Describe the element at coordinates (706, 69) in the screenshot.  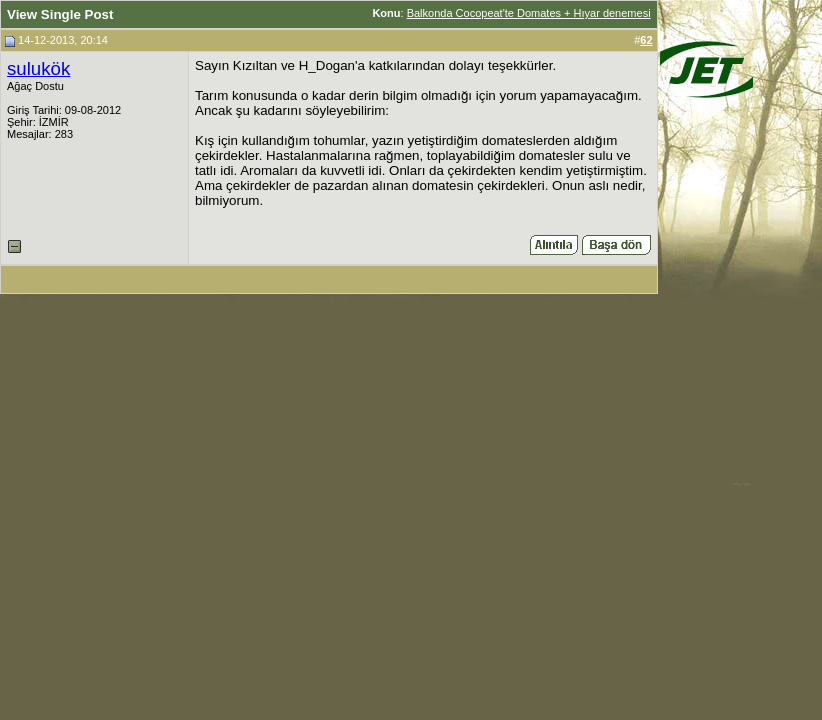
I see `jet.com logo` at that location.